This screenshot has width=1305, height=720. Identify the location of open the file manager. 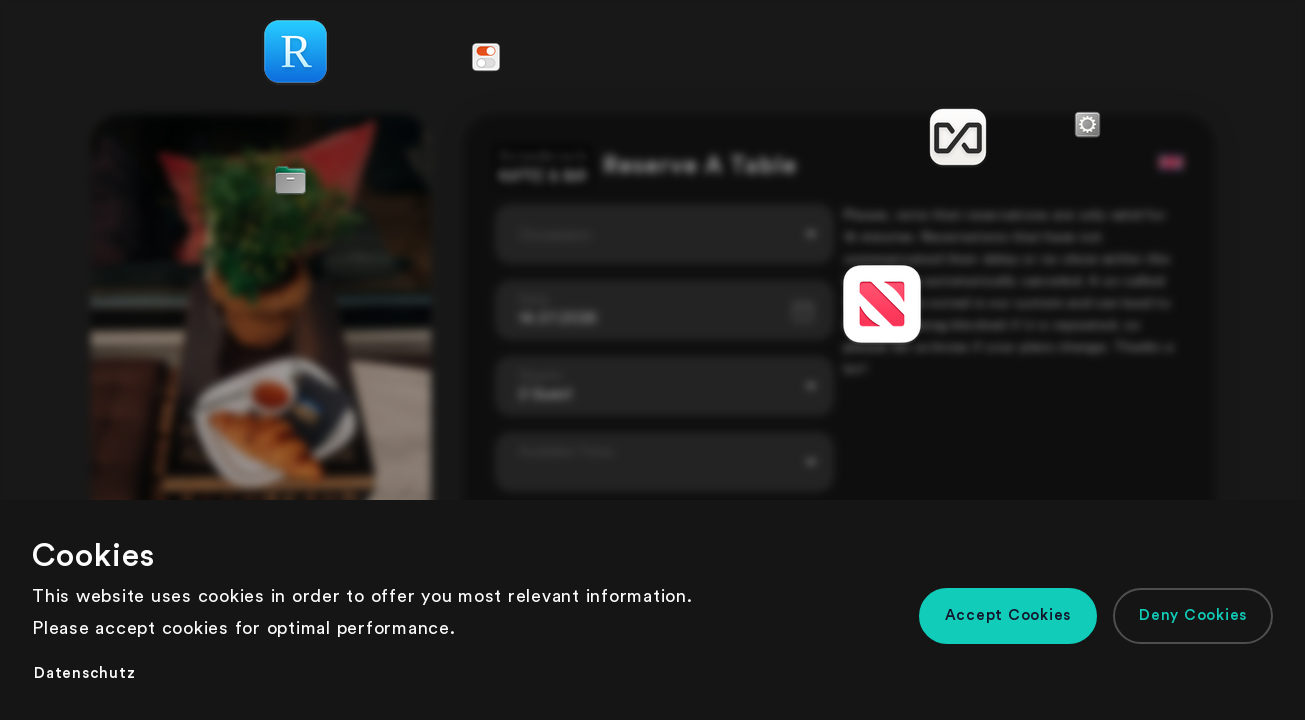
(290, 179).